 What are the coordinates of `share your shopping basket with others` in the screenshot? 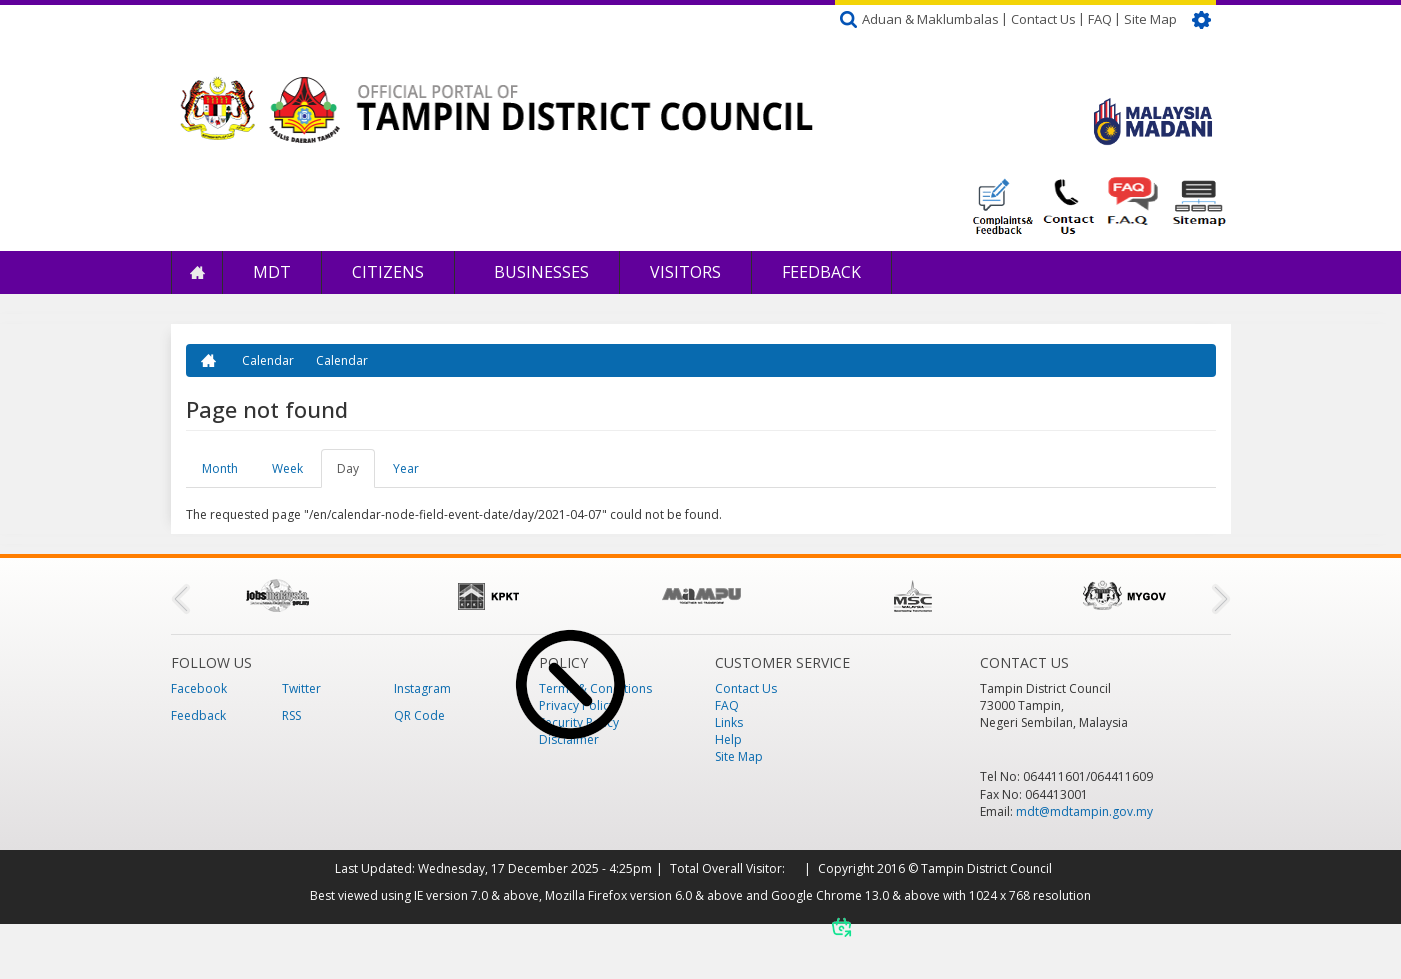 It's located at (841, 926).